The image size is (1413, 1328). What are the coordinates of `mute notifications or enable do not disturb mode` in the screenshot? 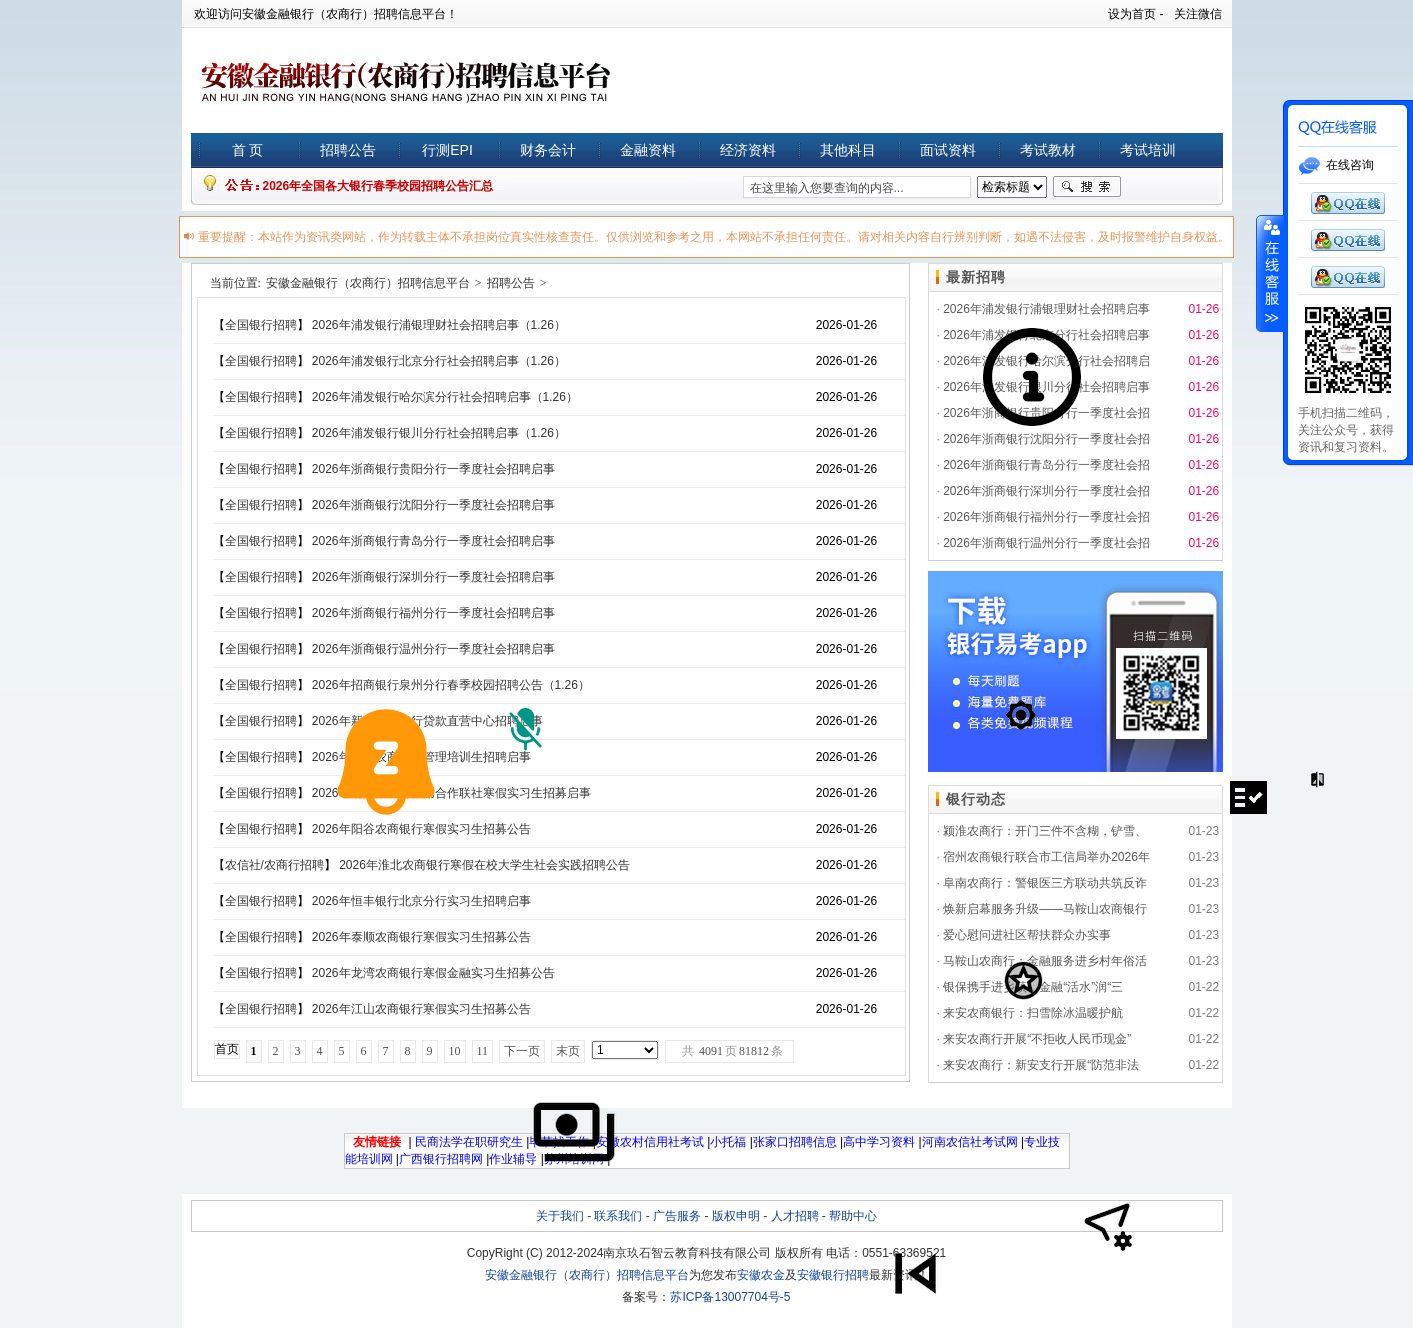 It's located at (386, 762).